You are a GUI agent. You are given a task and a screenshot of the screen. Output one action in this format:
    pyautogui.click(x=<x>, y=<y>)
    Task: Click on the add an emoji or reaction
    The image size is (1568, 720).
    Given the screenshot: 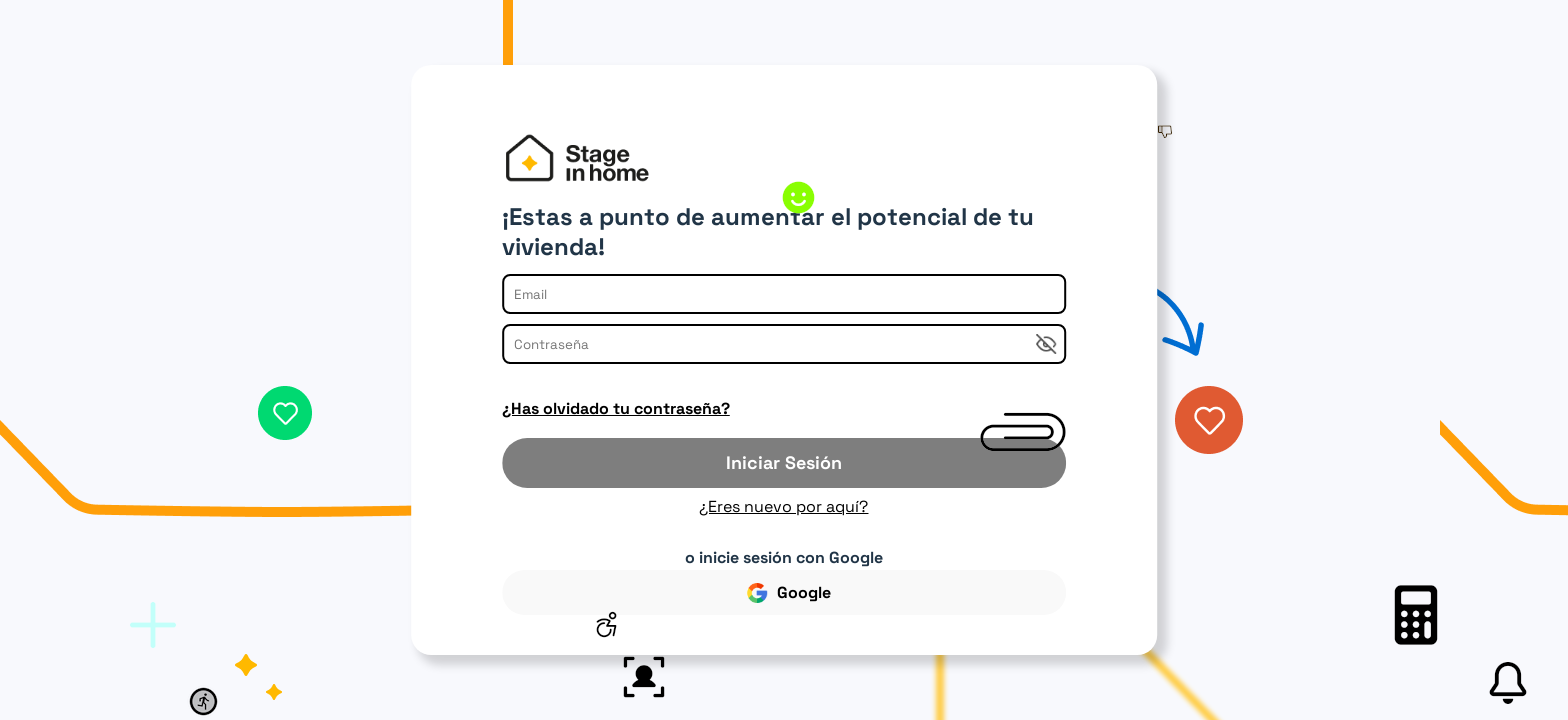 What is the action you would take?
    pyautogui.click(x=798, y=197)
    